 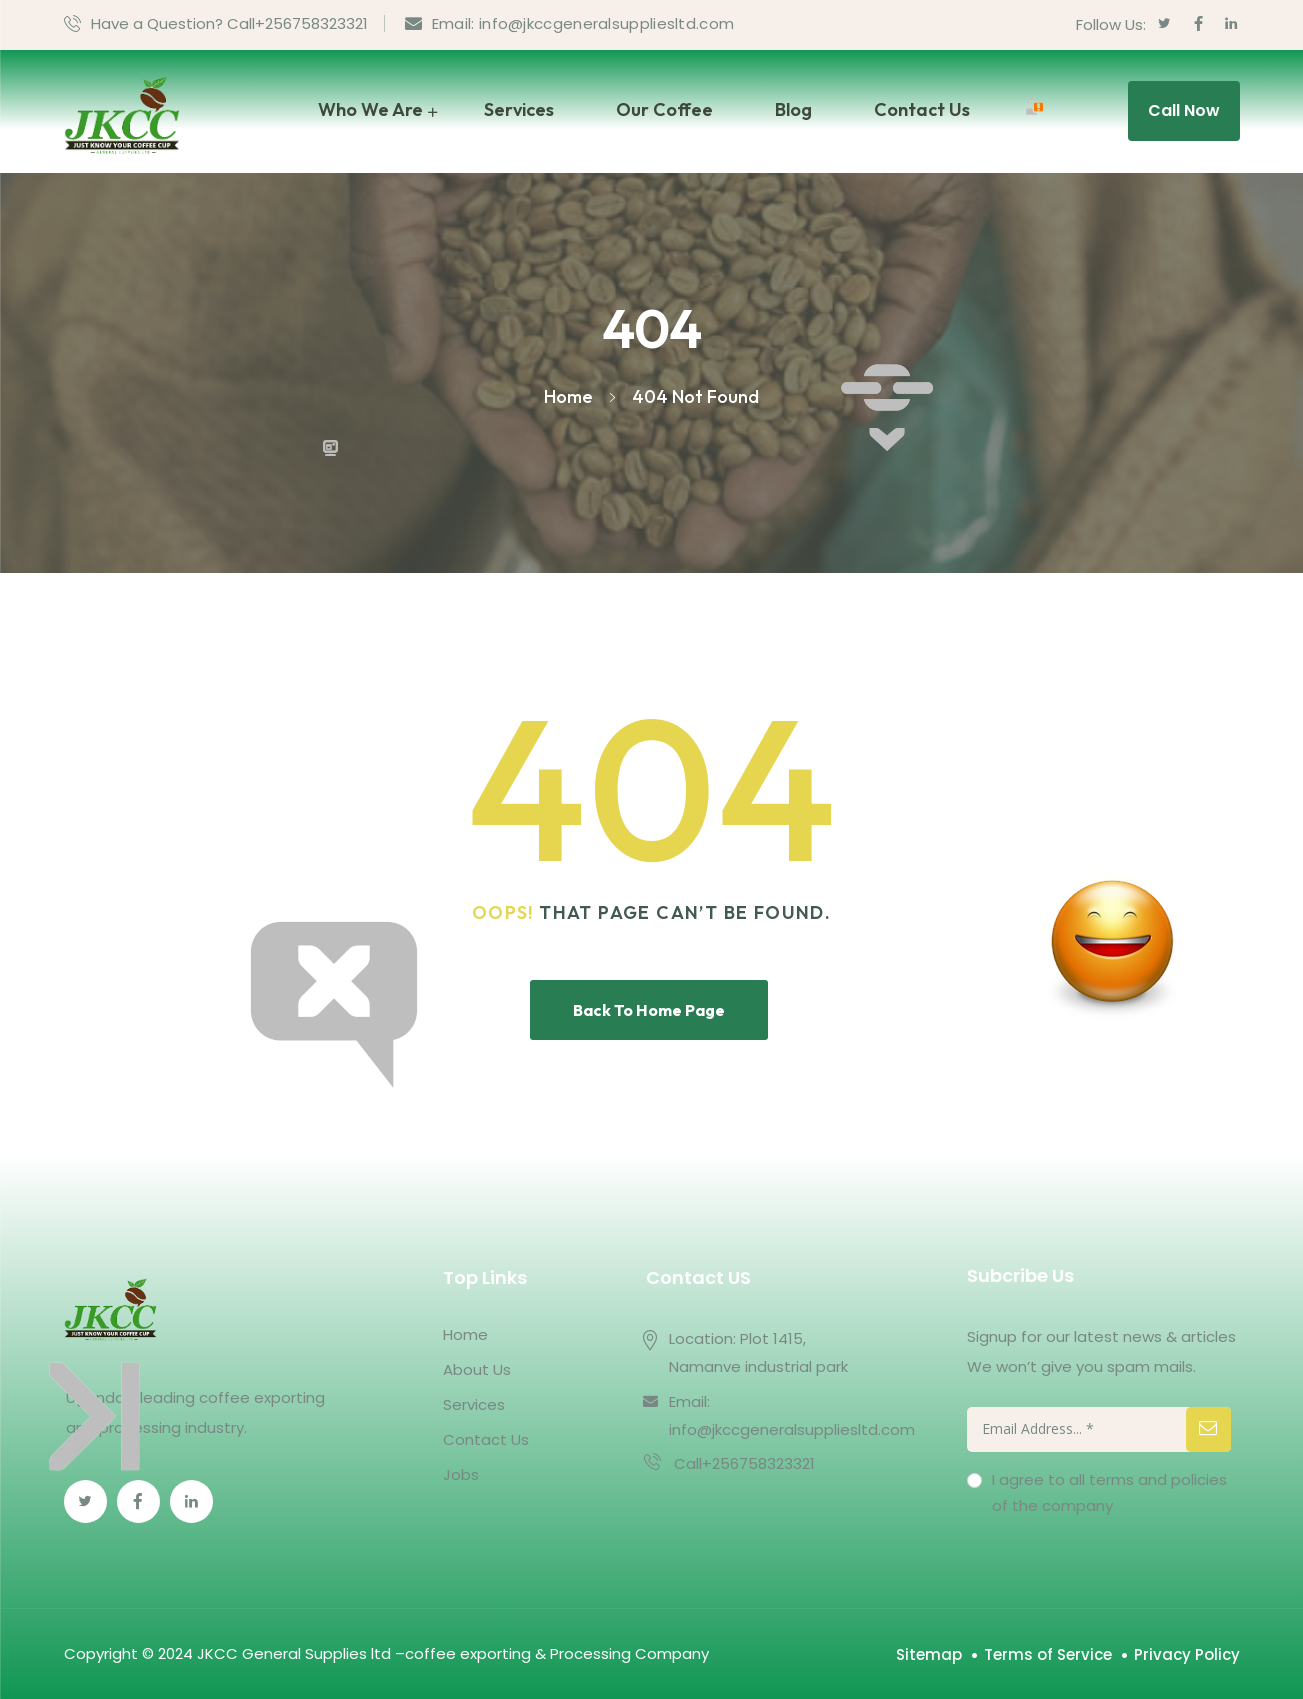 What do you see at coordinates (887, 405) in the screenshot?
I see `insert a hyperlink into text or document` at bounding box center [887, 405].